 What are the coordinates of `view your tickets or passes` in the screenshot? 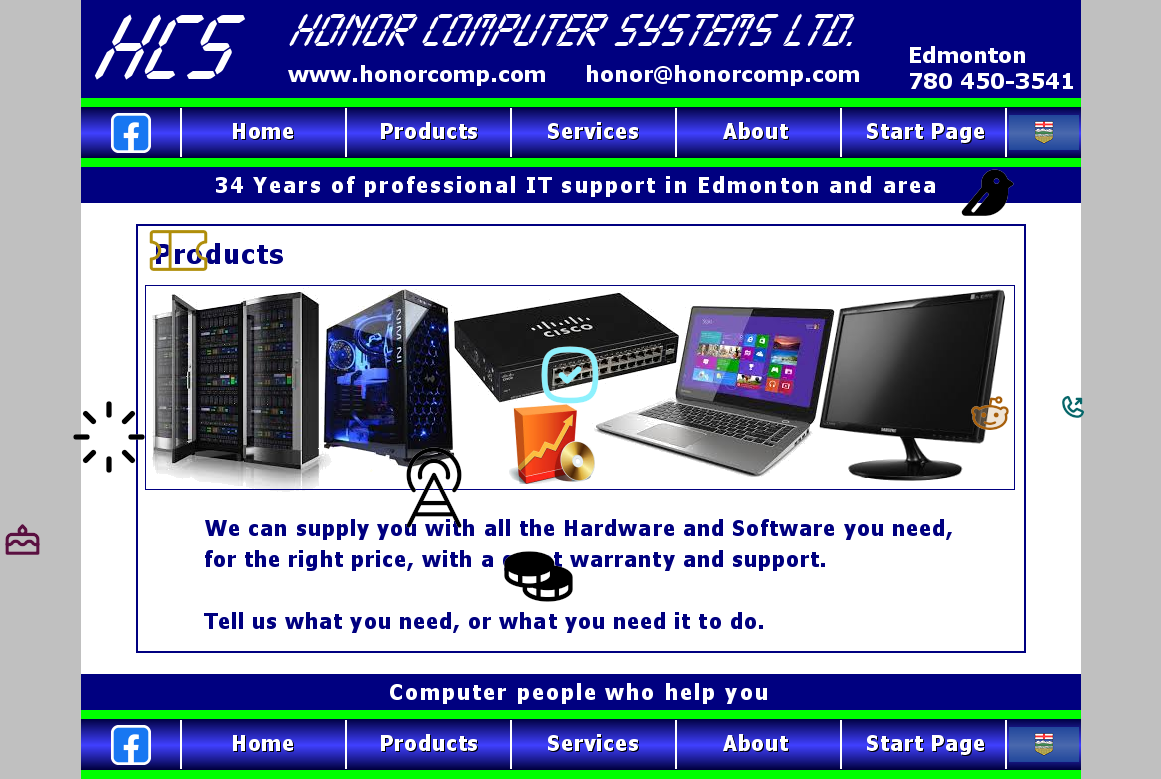 It's located at (178, 250).